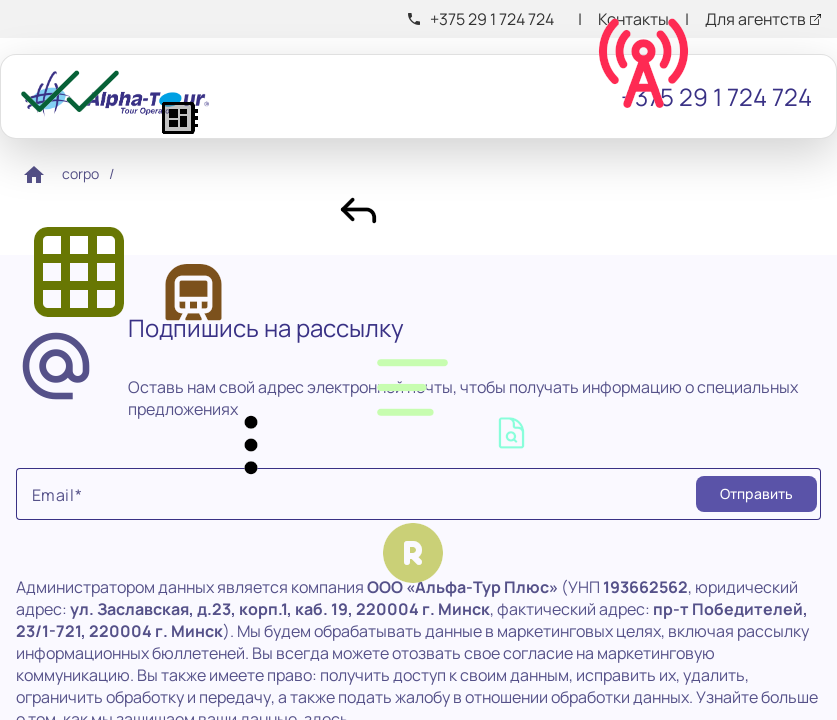  What do you see at coordinates (193, 294) in the screenshot?
I see `access subway or metro transit information` at bounding box center [193, 294].